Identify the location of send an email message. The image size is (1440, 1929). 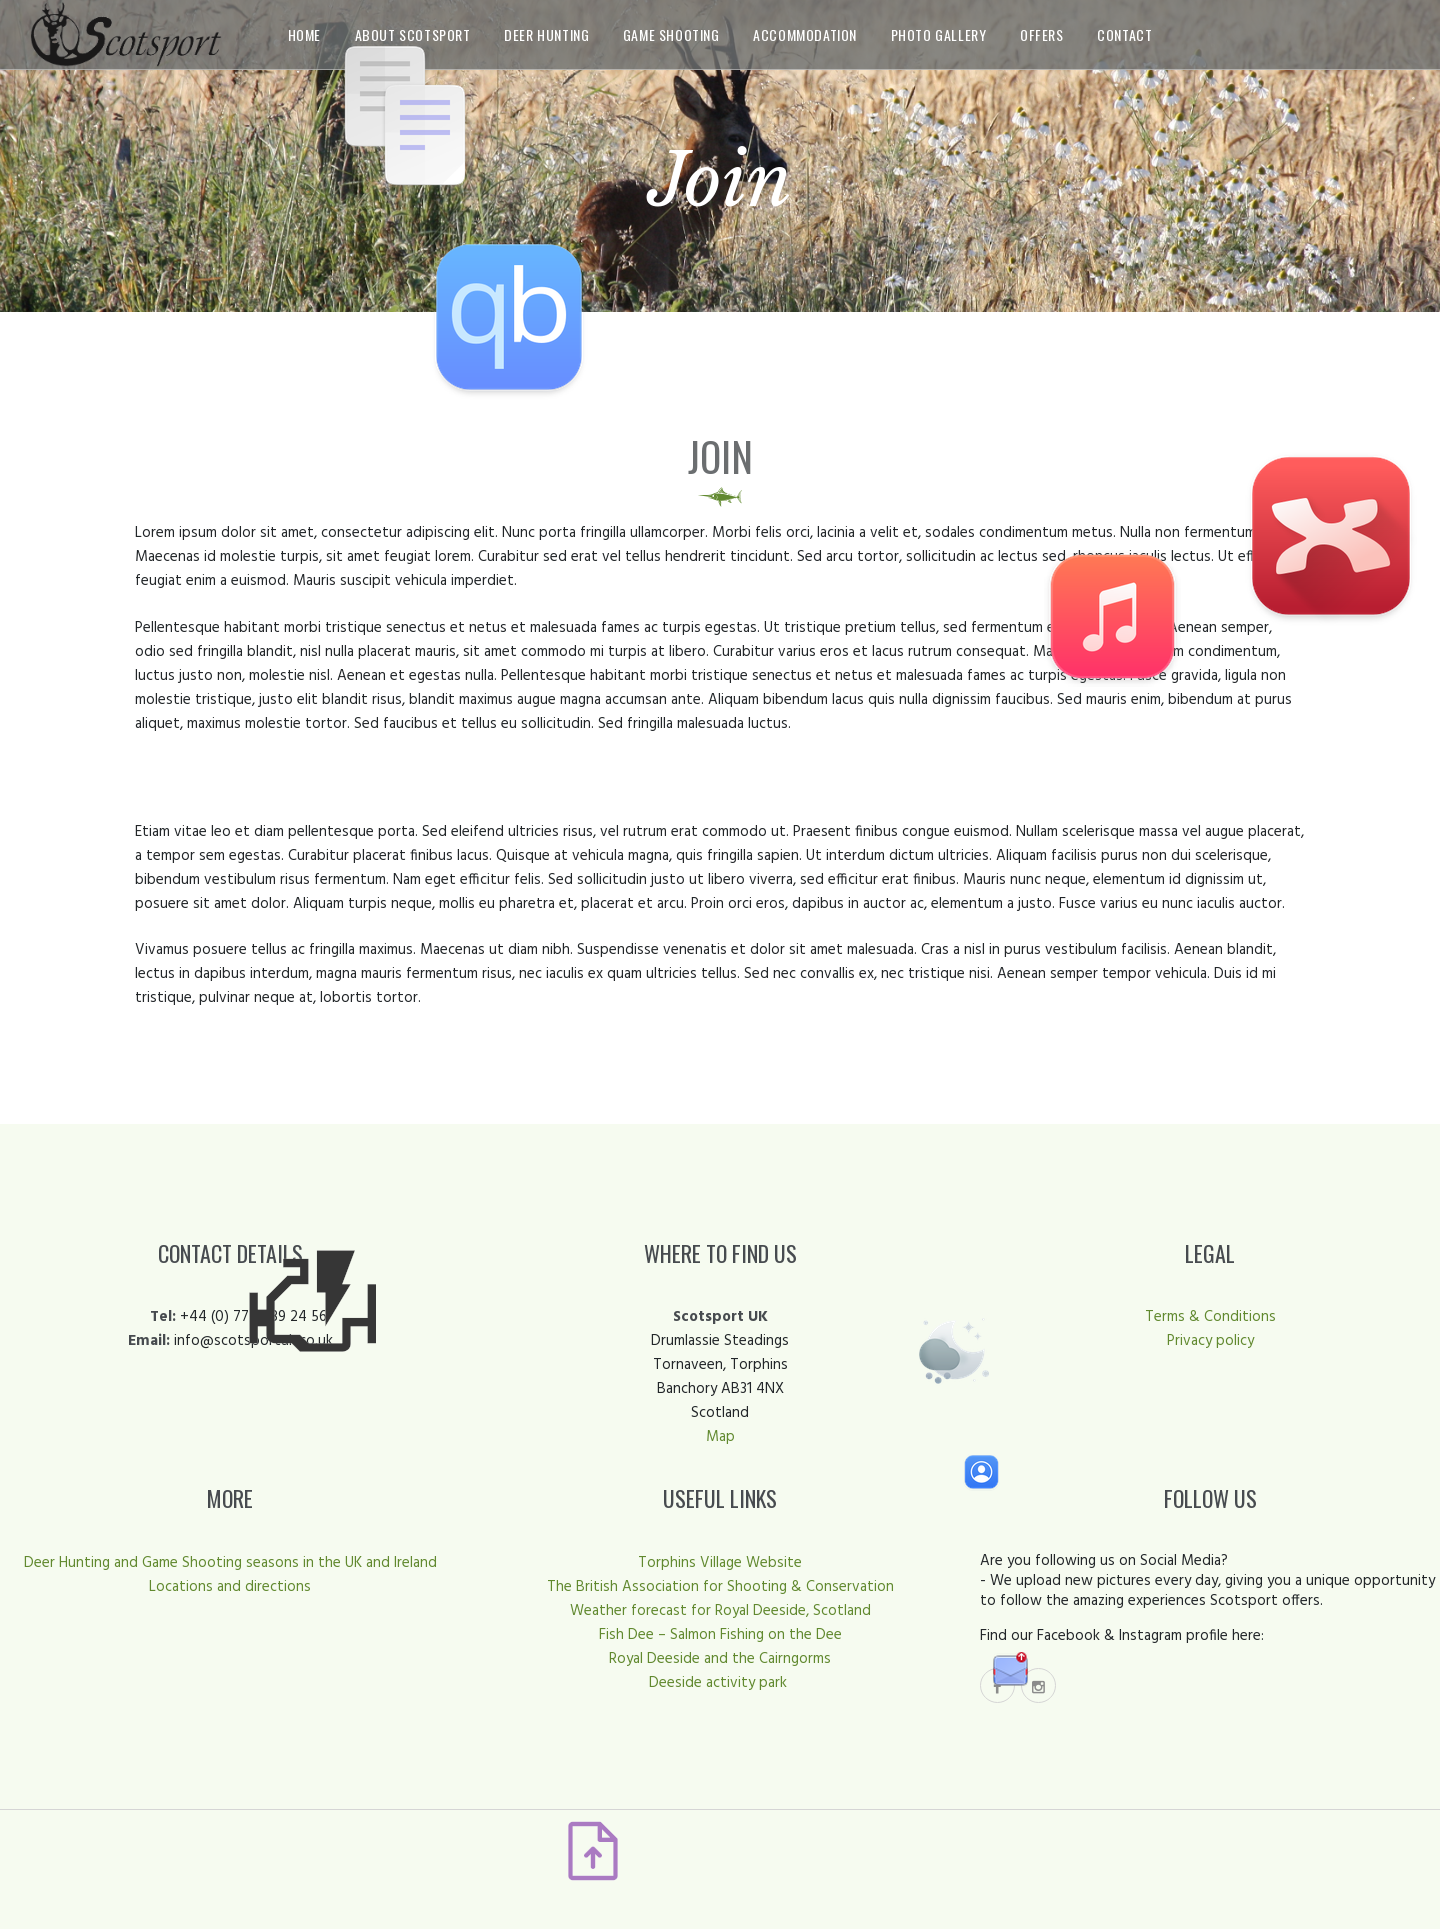
(1010, 1670).